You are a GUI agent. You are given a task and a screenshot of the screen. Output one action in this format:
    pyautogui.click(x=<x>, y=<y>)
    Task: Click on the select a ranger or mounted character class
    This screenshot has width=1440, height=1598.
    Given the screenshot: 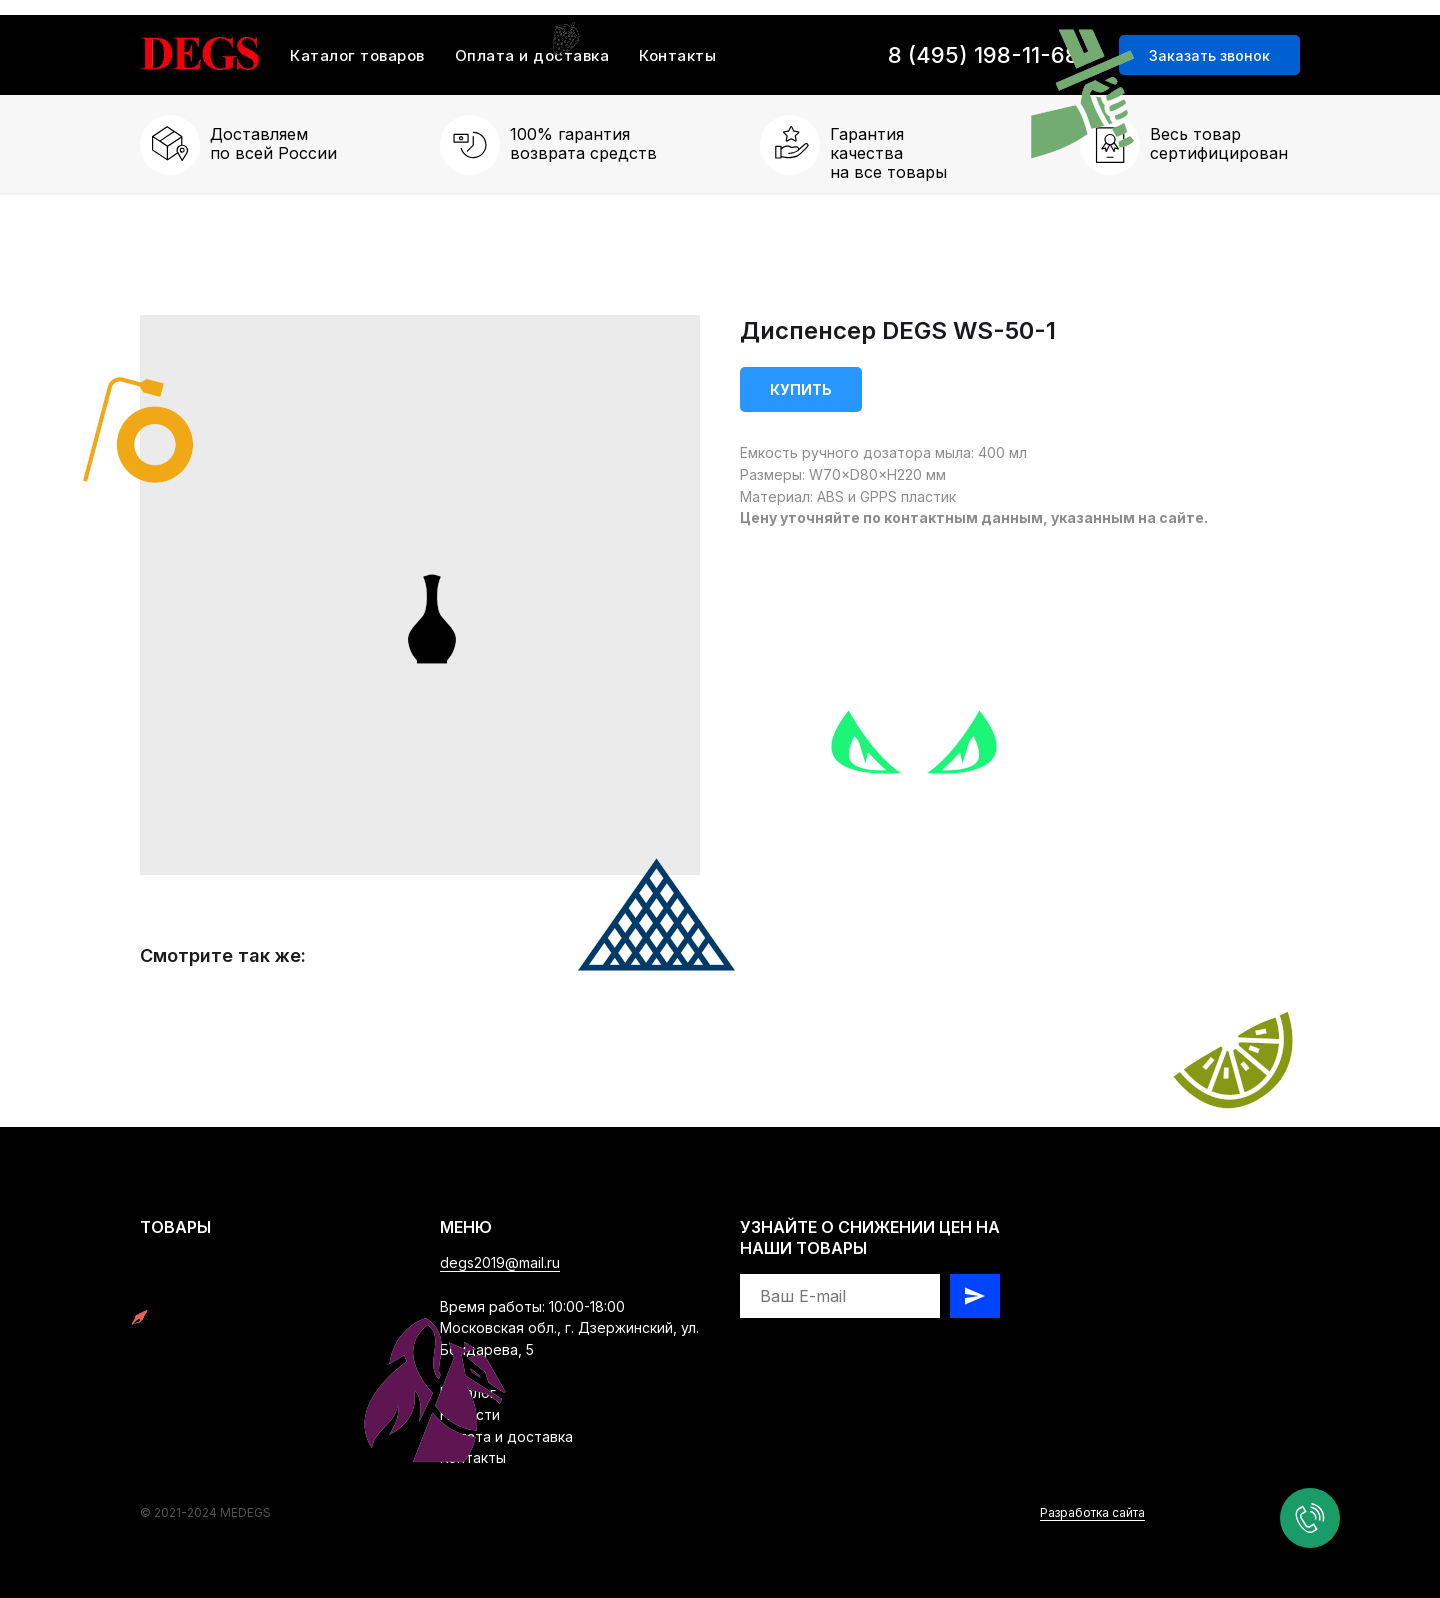 What is the action you would take?
    pyautogui.click(x=435, y=1390)
    